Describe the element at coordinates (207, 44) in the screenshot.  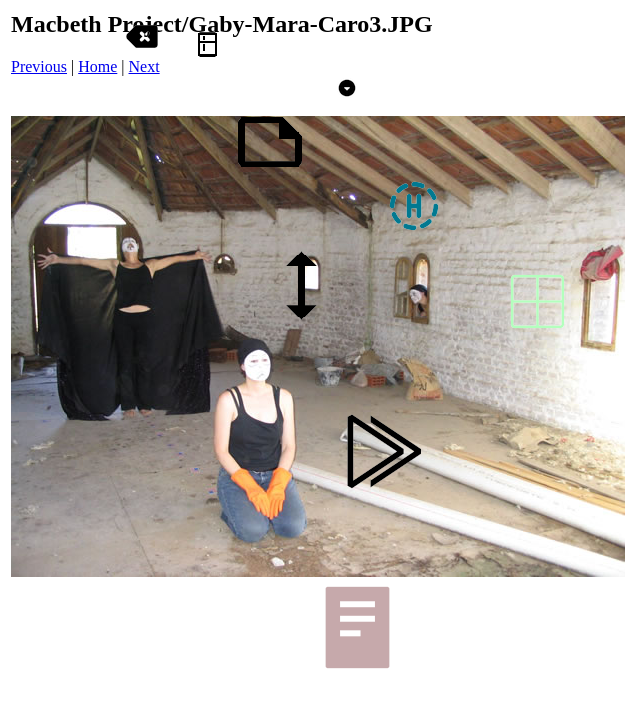
I see `access kitchen appliances or settings` at that location.